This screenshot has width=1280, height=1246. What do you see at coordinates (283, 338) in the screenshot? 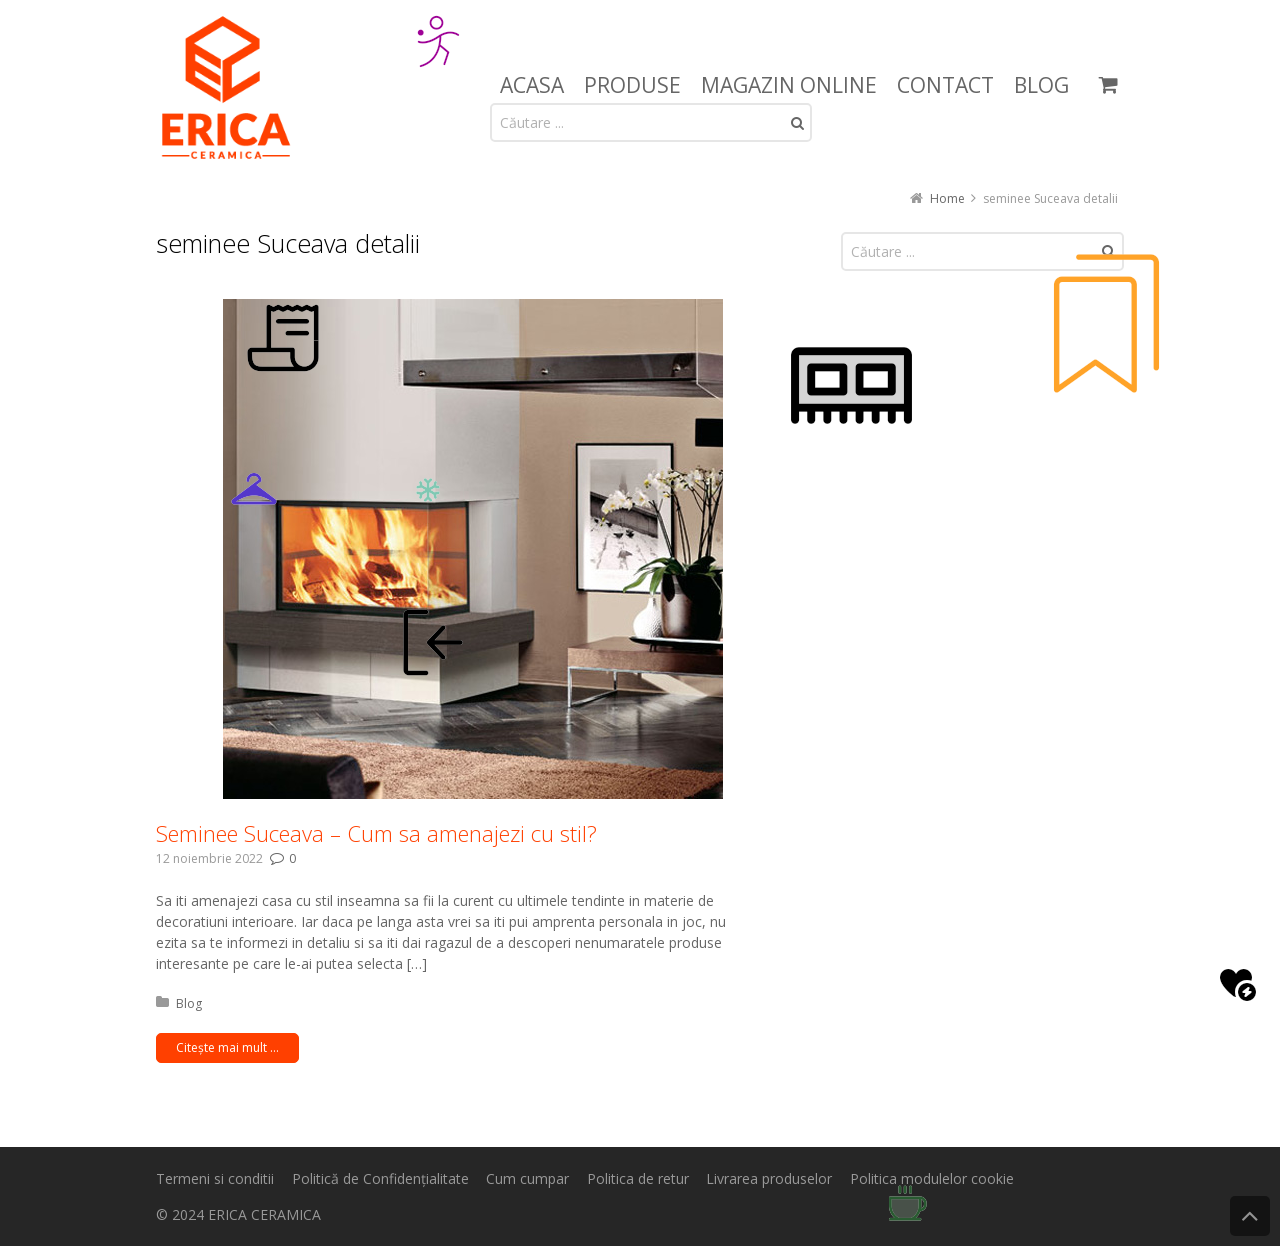
I see `view purchase receipt or transaction history` at bounding box center [283, 338].